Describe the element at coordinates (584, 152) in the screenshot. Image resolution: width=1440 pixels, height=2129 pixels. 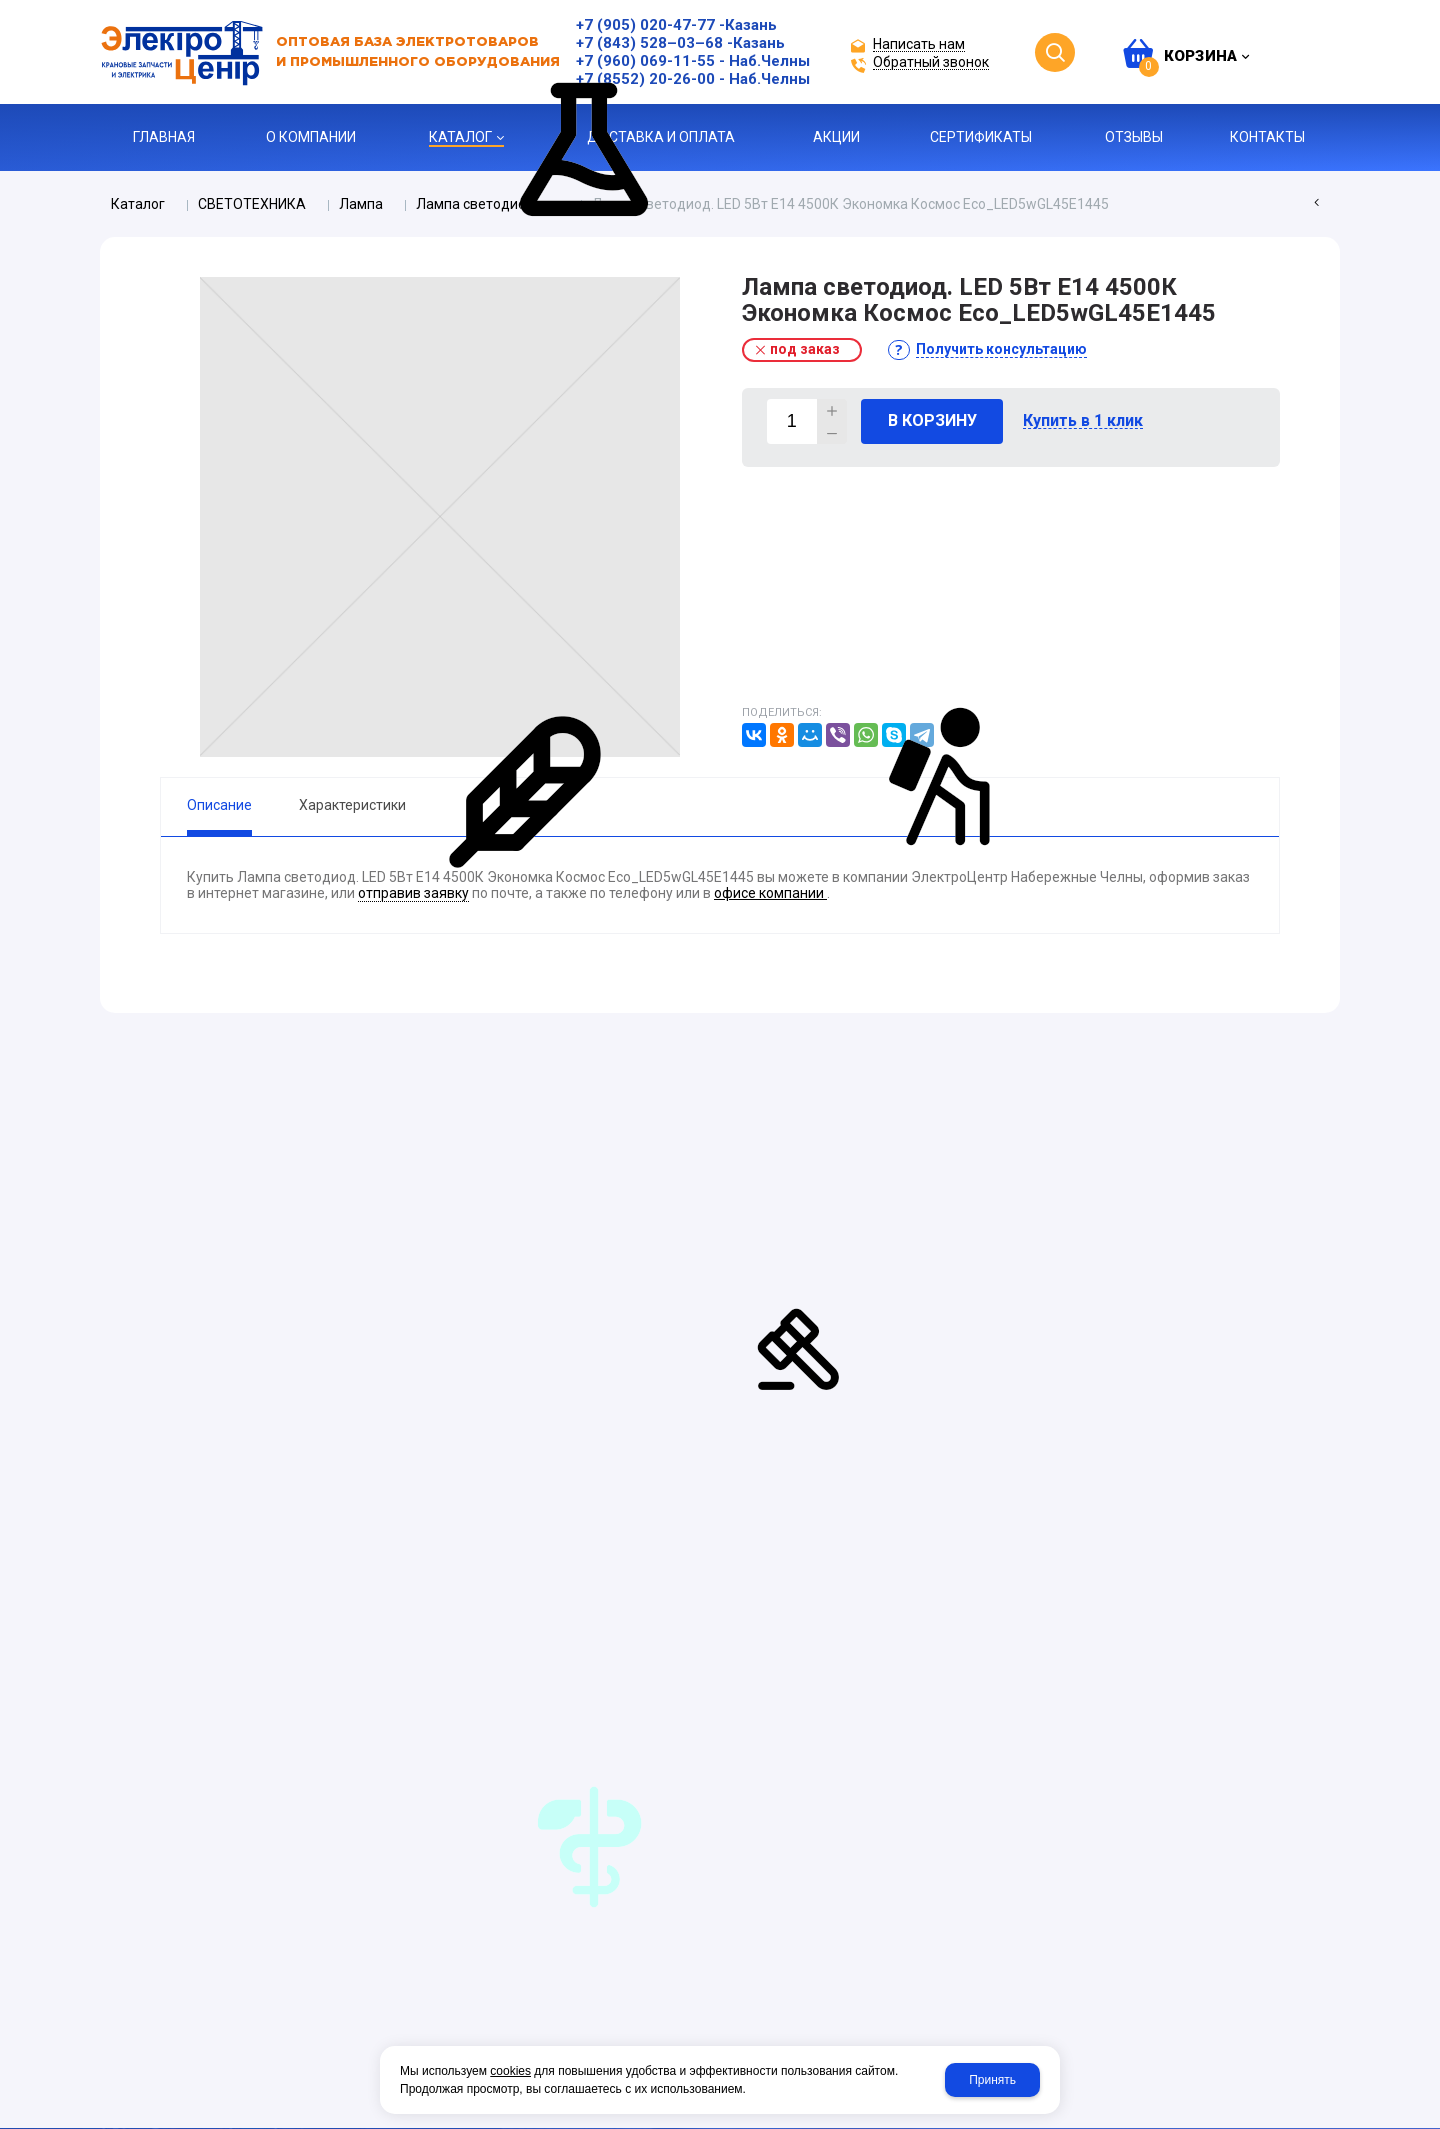
I see `access experimental or beta features` at that location.